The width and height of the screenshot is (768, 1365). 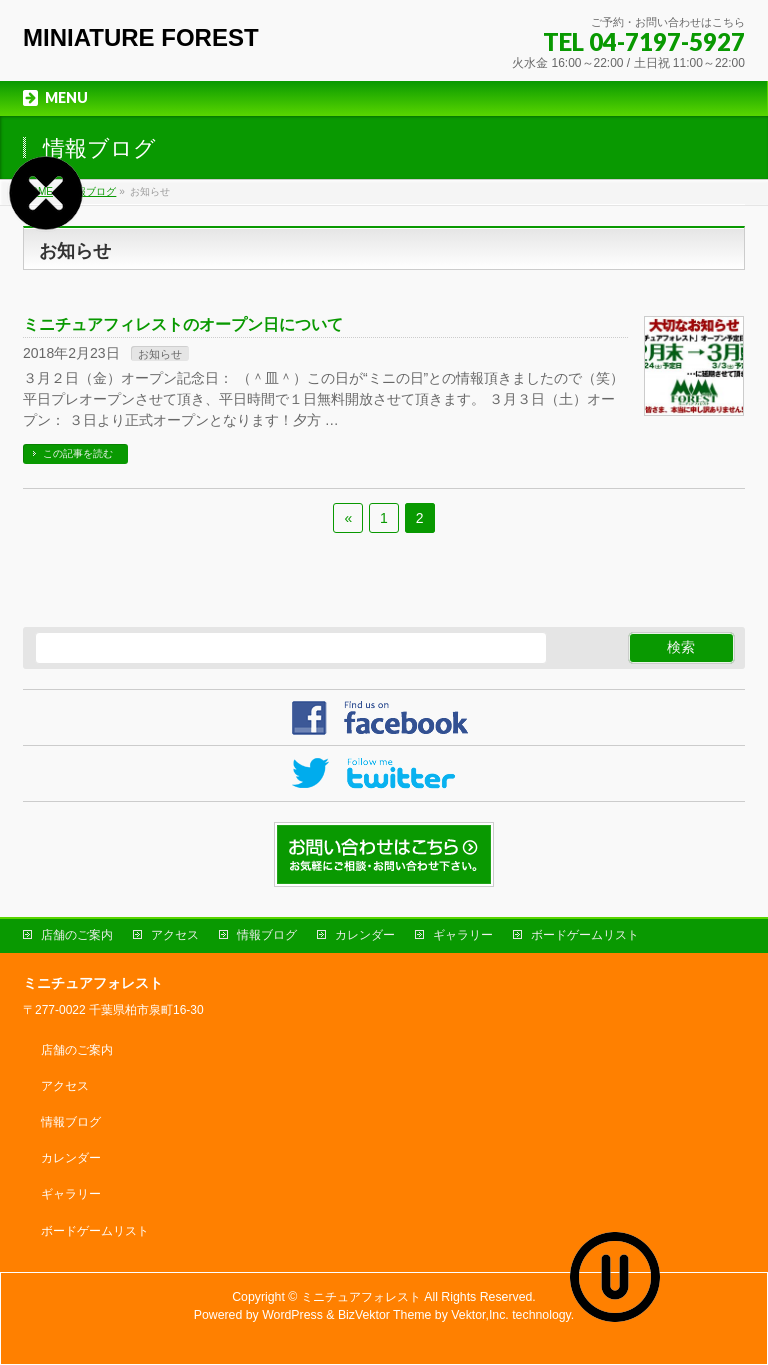 I want to click on indicates an unread item or status, so click(x=615, y=1277).